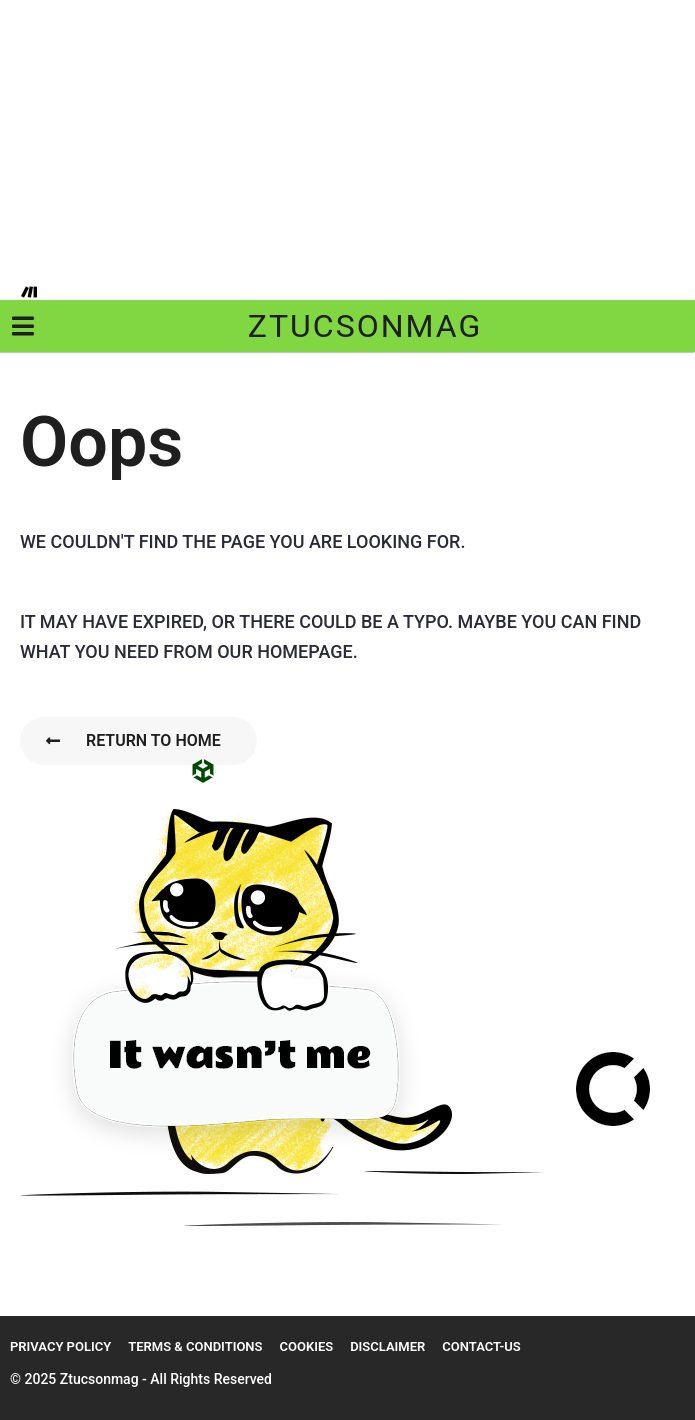 The height and width of the screenshot is (1420, 695). What do you see at coordinates (203, 771) in the screenshot?
I see `unity game engine logo` at bounding box center [203, 771].